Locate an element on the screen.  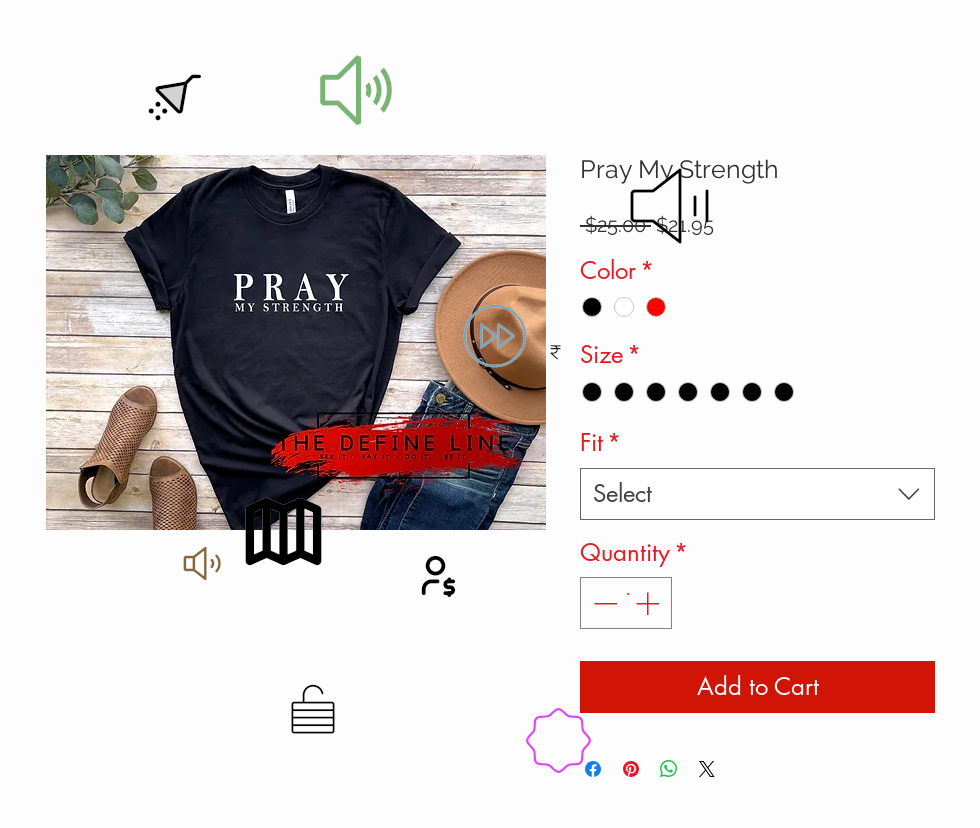
unmute audio or restore sound is located at coordinates (356, 91).